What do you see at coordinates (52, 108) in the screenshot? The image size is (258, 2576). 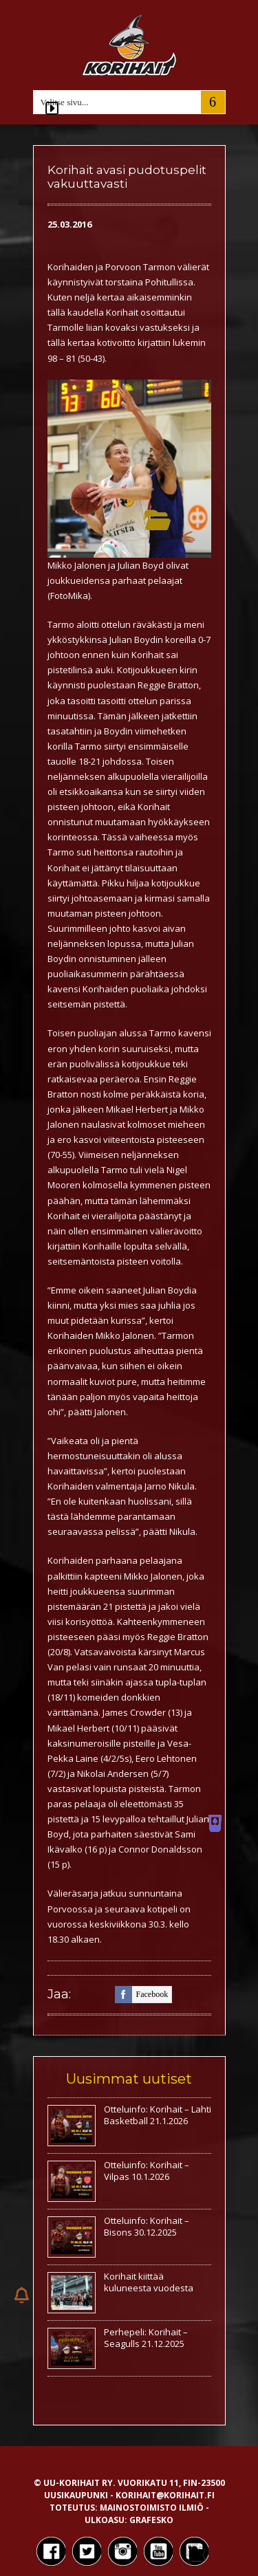 I see `play media or start video` at bounding box center [52, 108].